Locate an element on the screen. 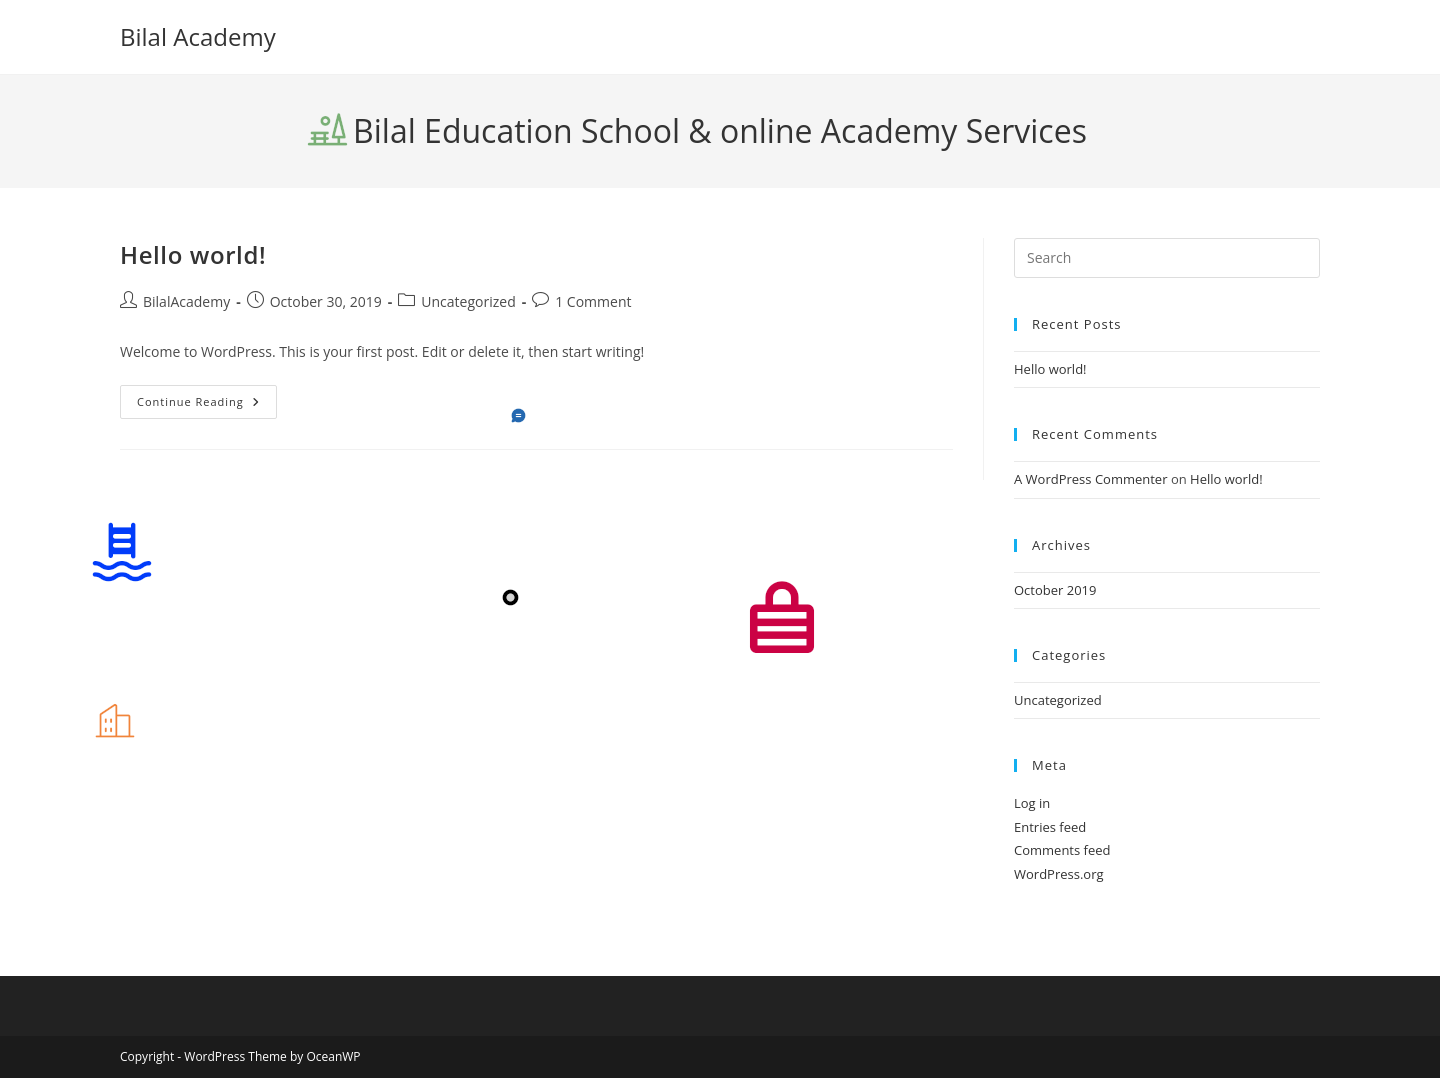 The width and height of the screenshot is (1440, 1078). indicates a secure or locked item is located at coordinates (782, 621).